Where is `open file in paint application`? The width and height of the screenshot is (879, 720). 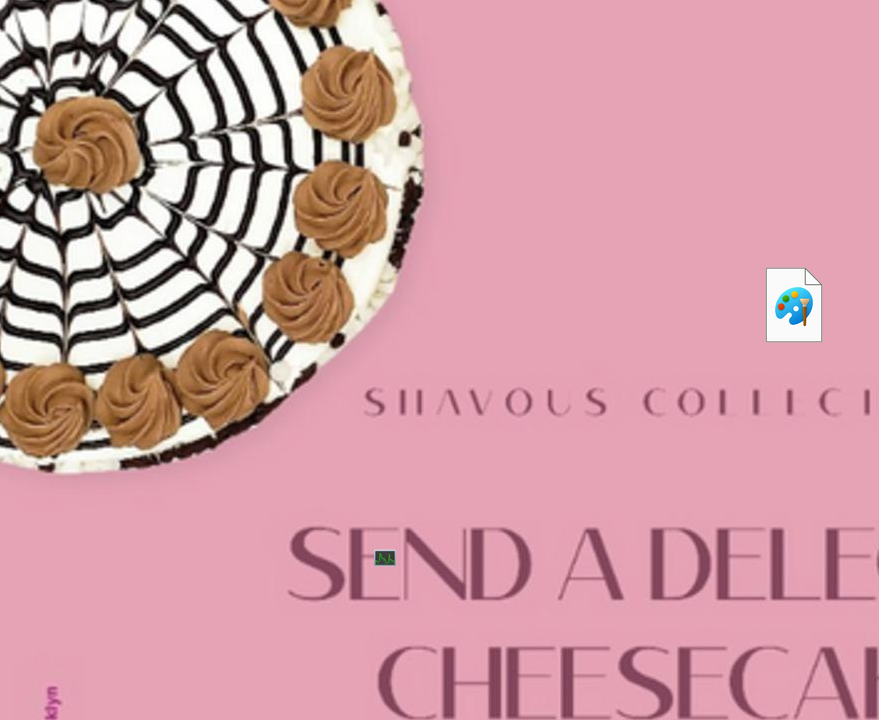
open file in paint application is located at coordinates (794, 305).